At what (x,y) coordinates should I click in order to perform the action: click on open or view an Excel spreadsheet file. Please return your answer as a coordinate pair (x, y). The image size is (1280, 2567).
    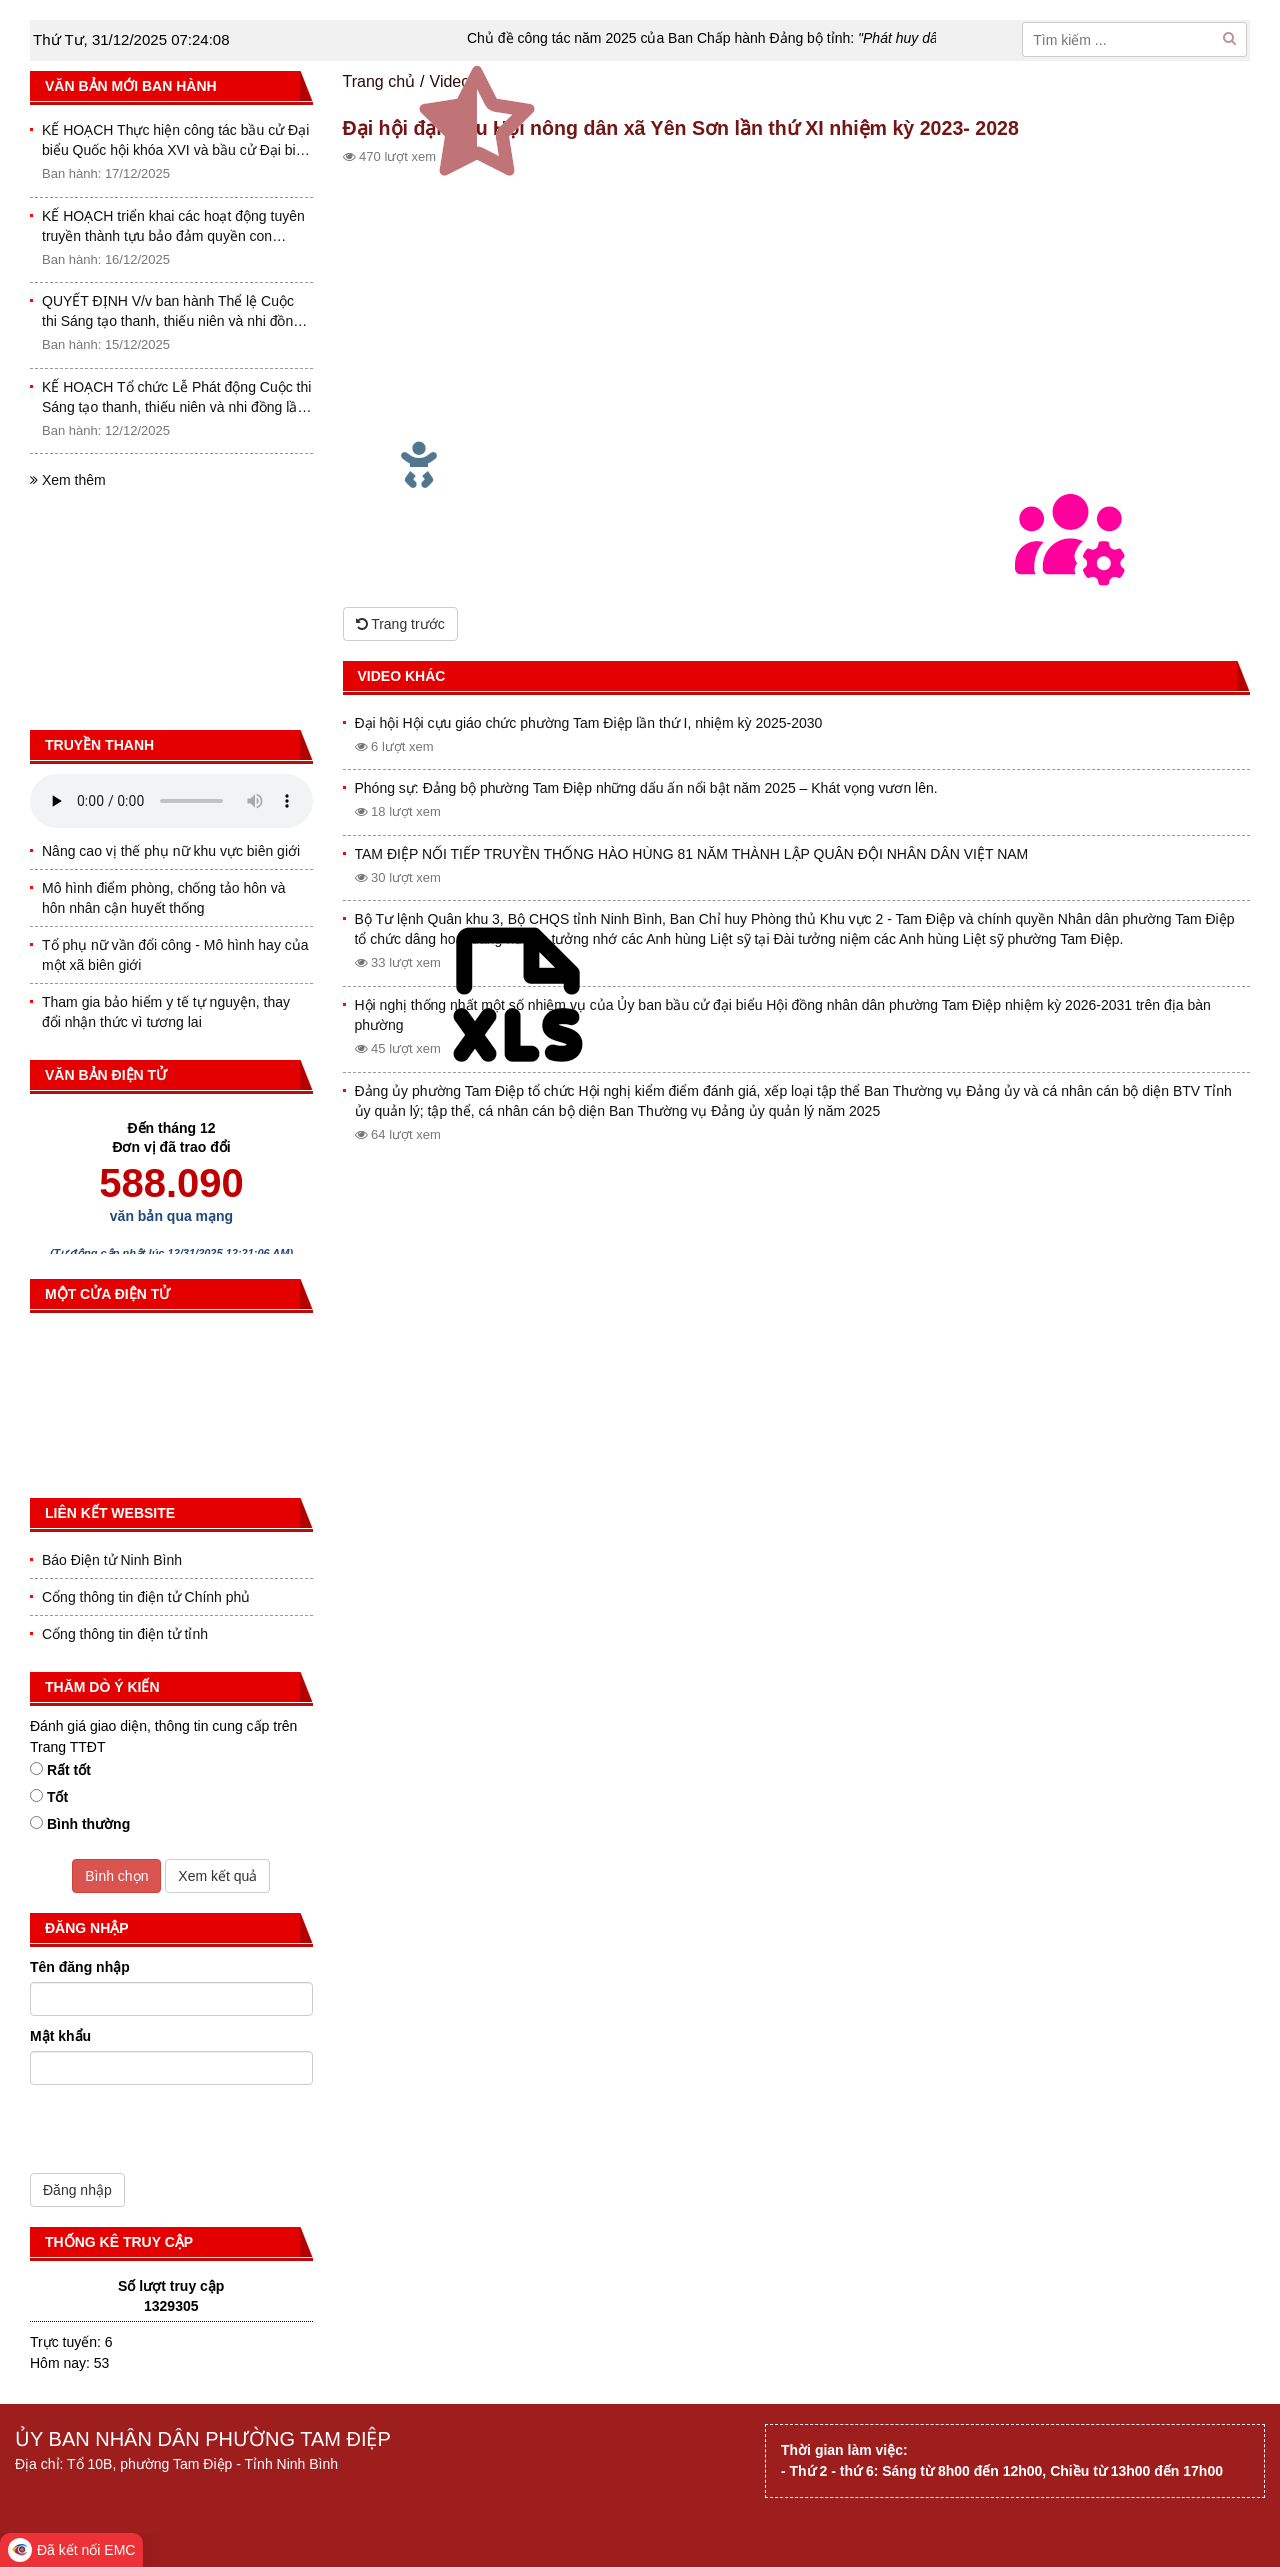
    Looking at the image, I should click on (518, 1000).